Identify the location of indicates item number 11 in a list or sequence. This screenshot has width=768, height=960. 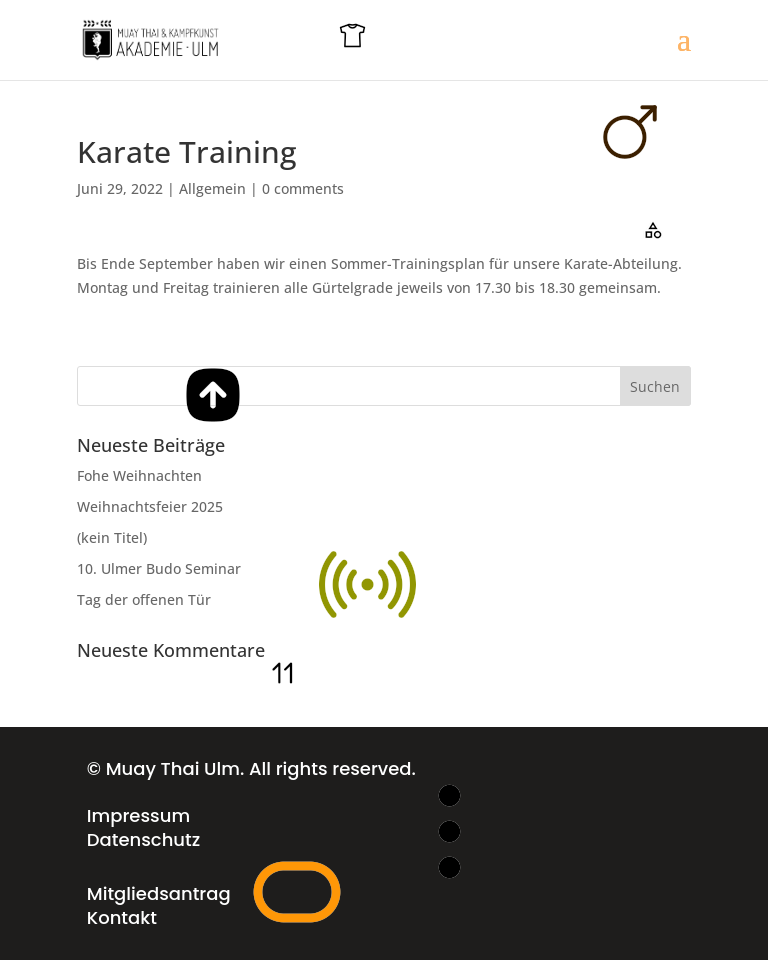
(284, 673).